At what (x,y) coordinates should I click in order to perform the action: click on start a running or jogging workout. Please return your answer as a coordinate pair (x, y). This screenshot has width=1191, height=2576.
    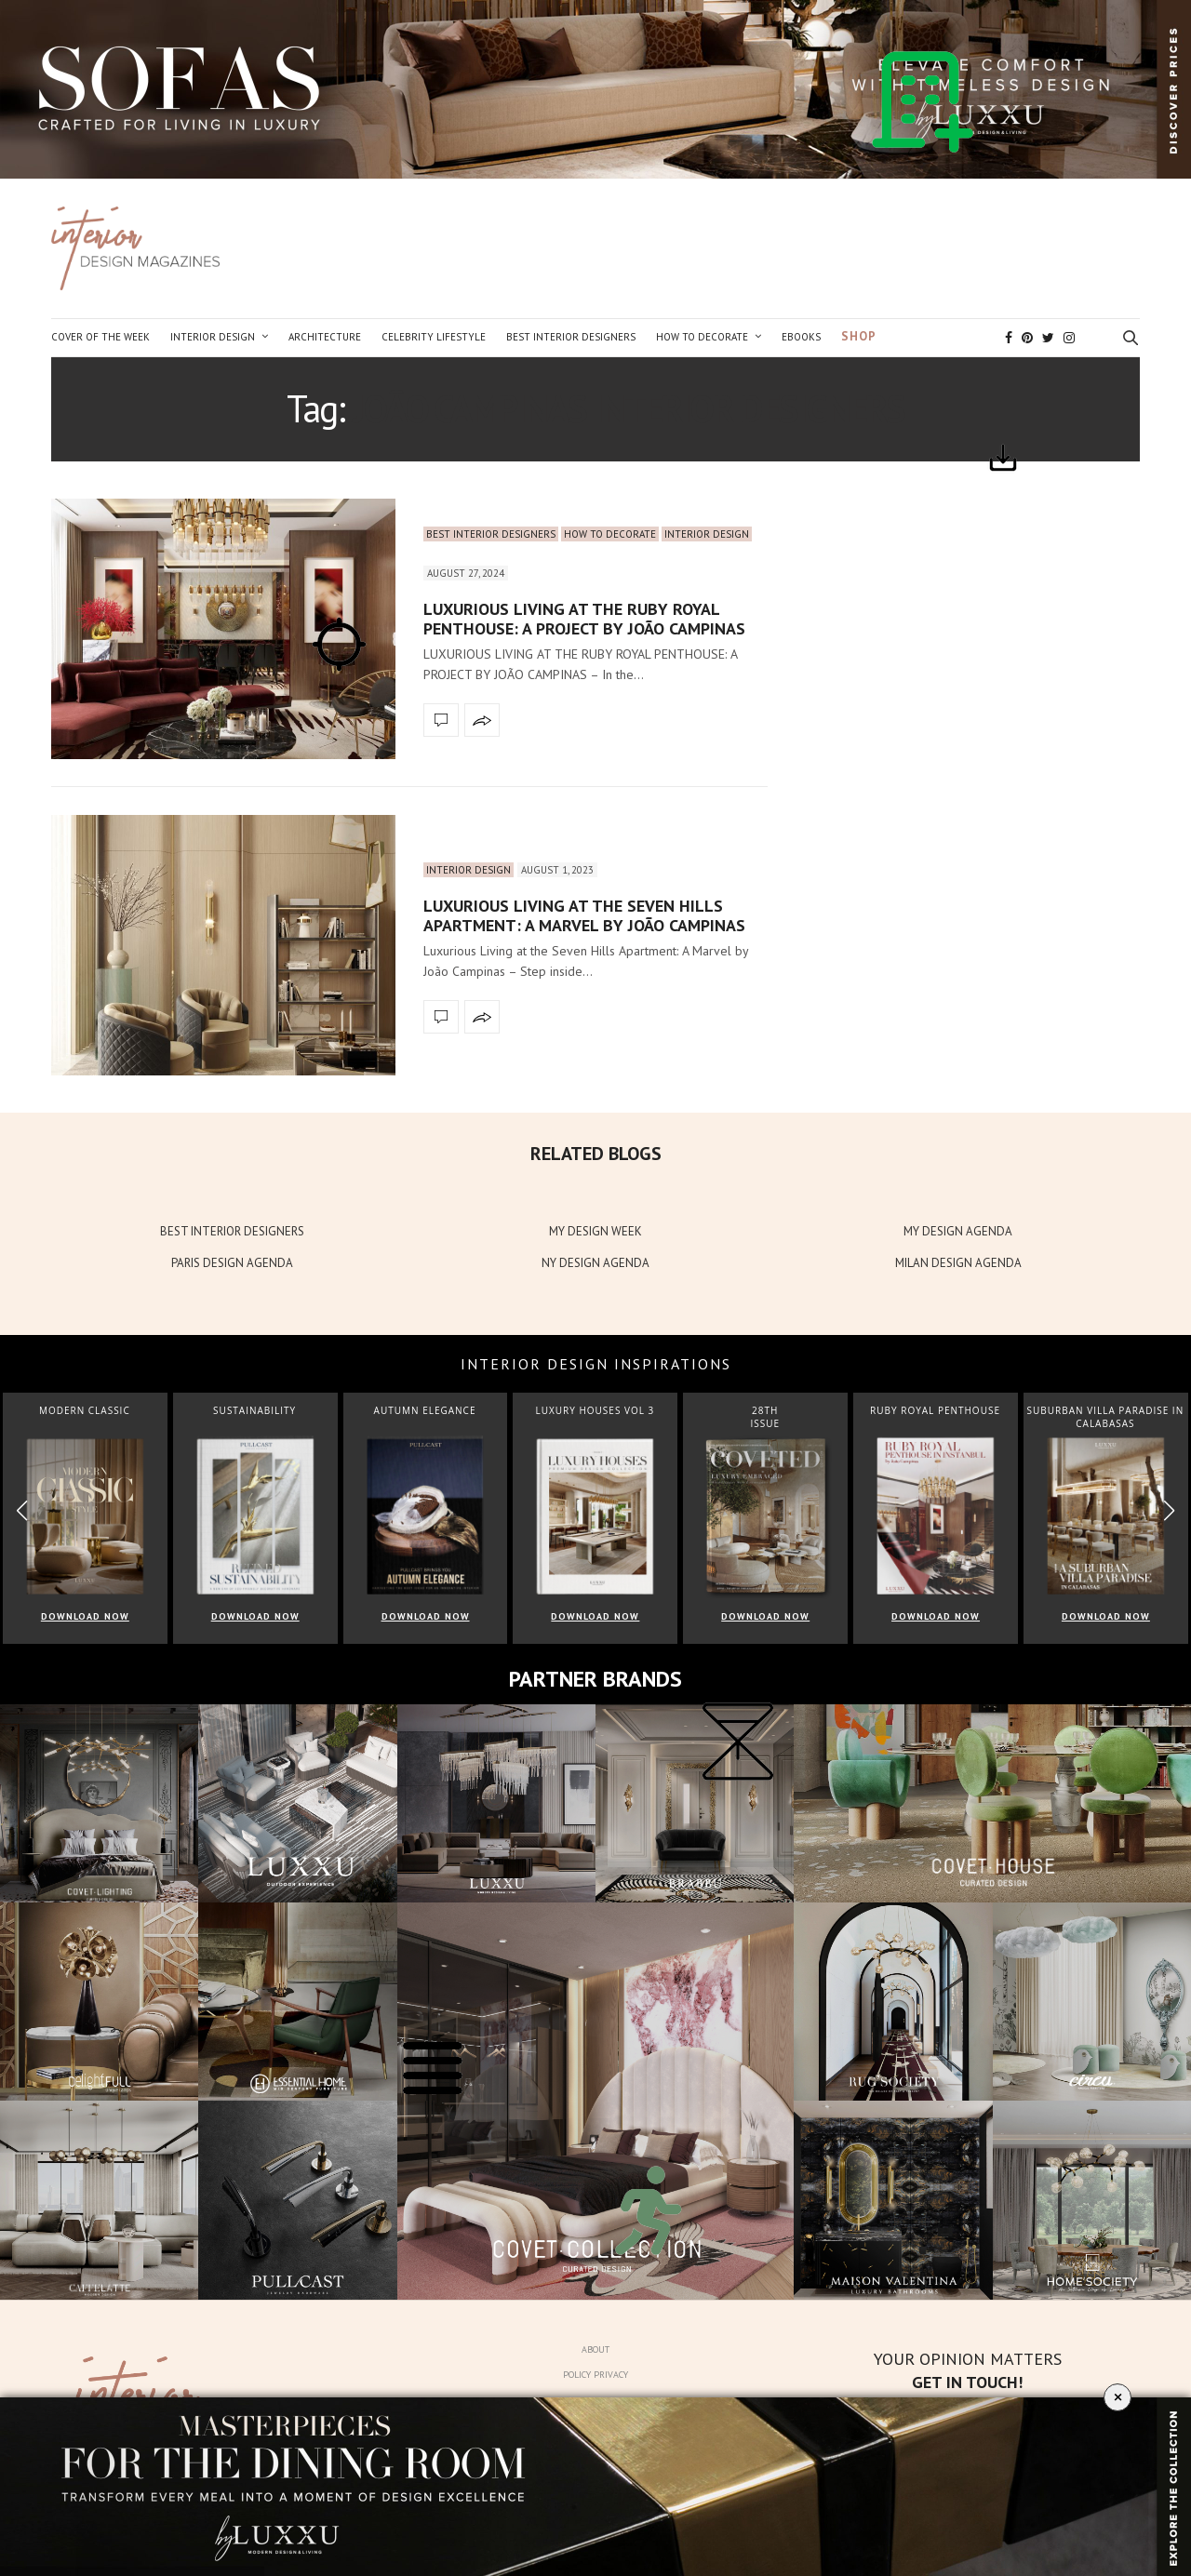
    Looking at the image, I should click on (650, 2211).